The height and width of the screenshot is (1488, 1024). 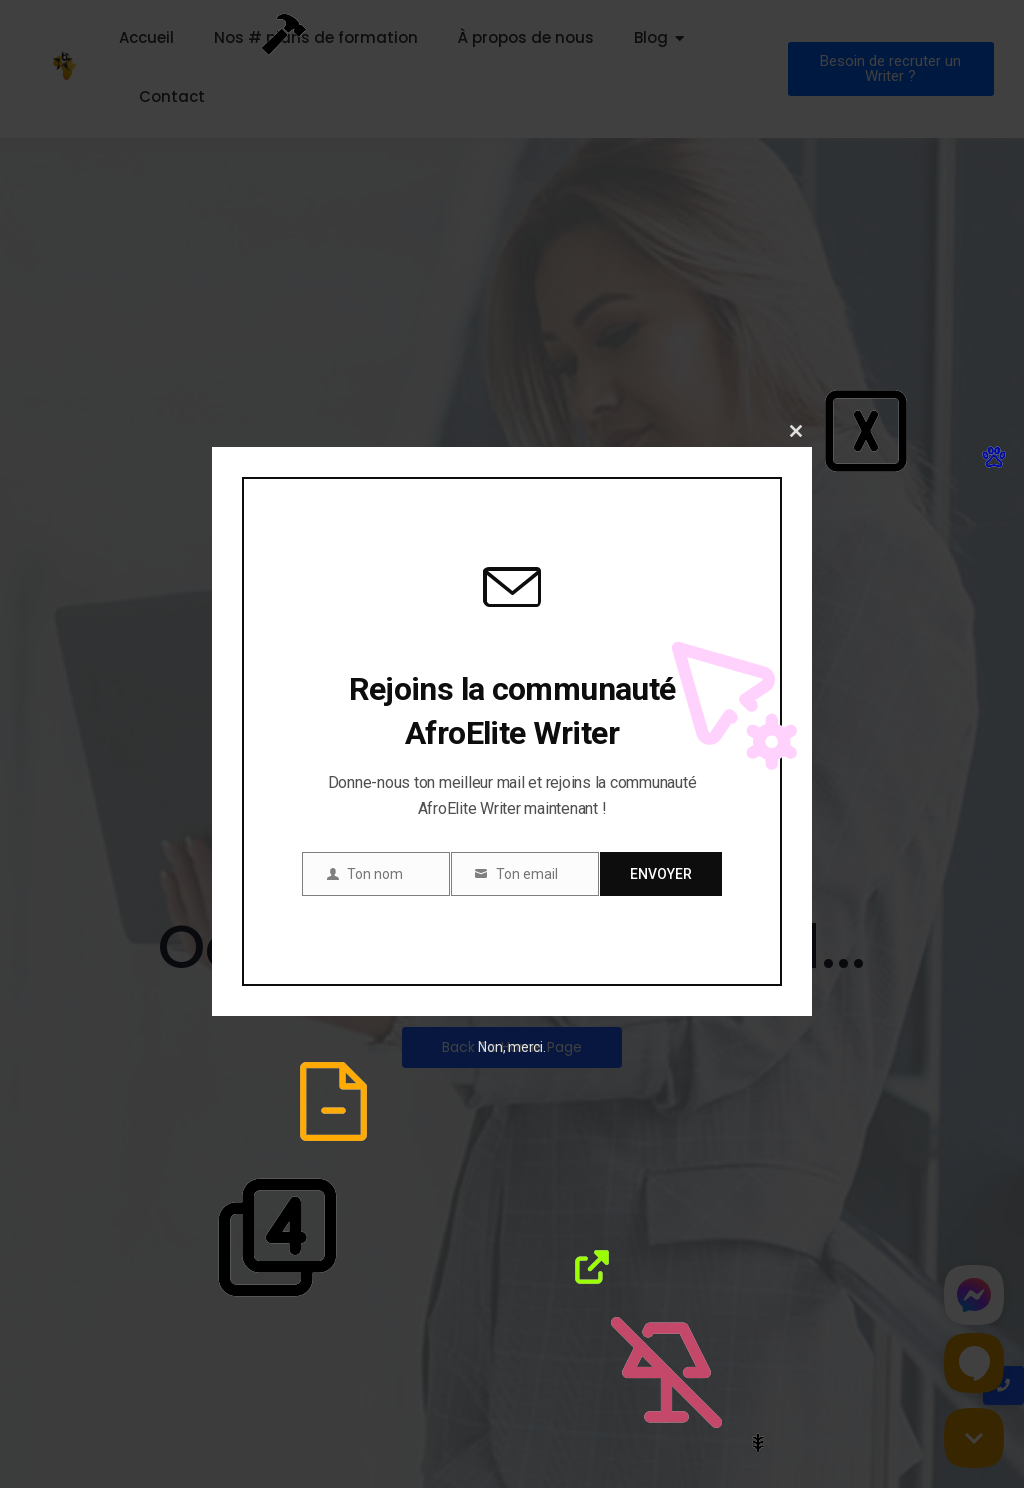 I want to click on turn off desk lamp, so click(x=666, y=1372).